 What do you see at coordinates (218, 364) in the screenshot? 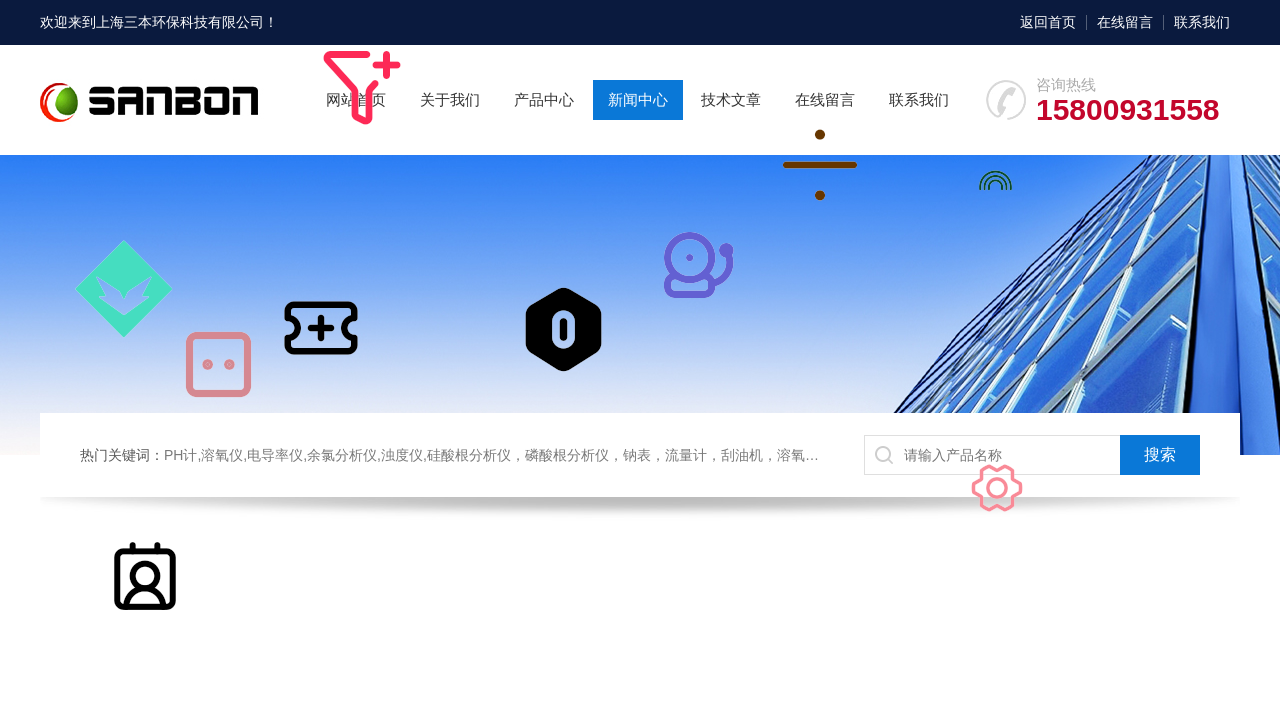
I see `electrical outlet or power source indicator` at bounding box center [218, 364].